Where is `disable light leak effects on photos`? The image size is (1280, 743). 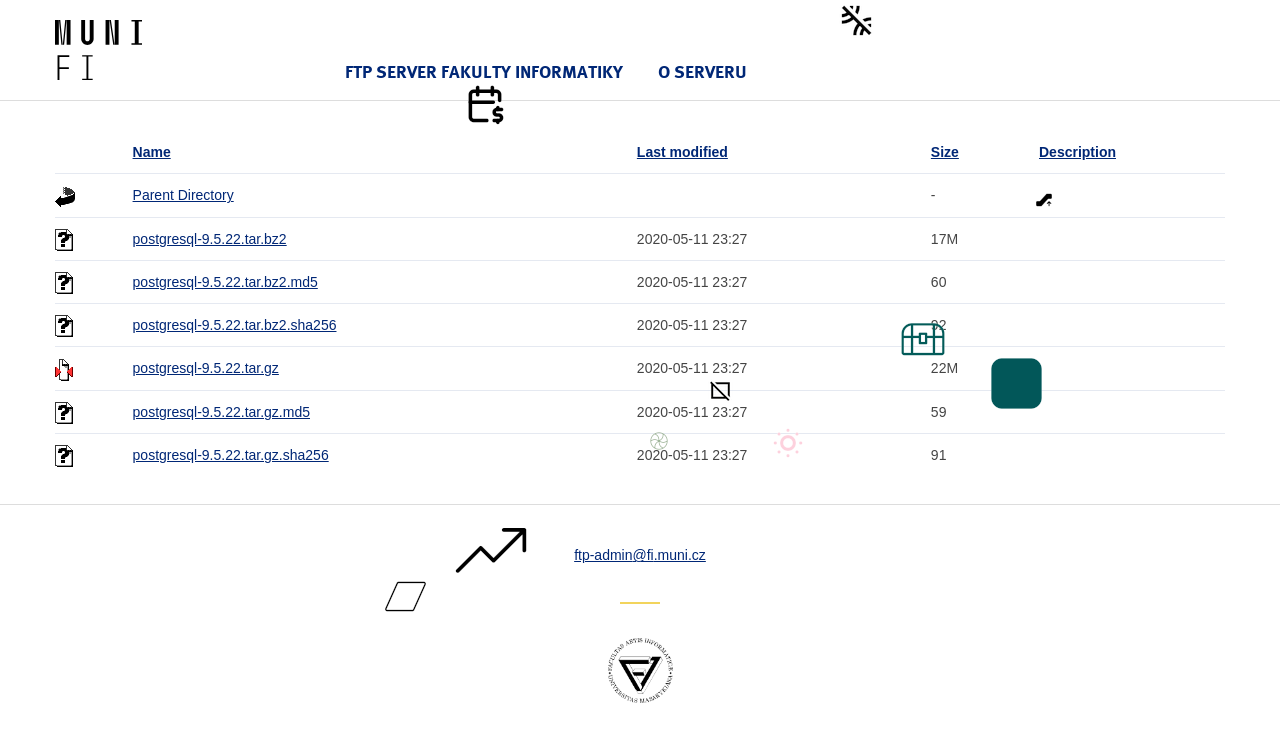 disable light leak effects on photos is located at coordinates (856, 20).